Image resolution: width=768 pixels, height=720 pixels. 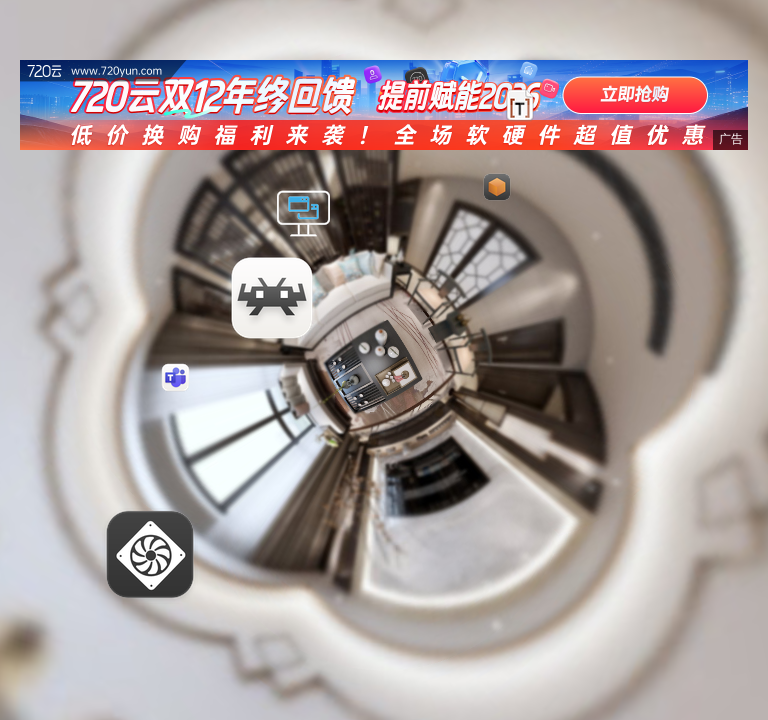 What do you see at coordinates (272, 298) in the screenshot?
I see `open retroarch emulator app` at bounding box center [272, 298].